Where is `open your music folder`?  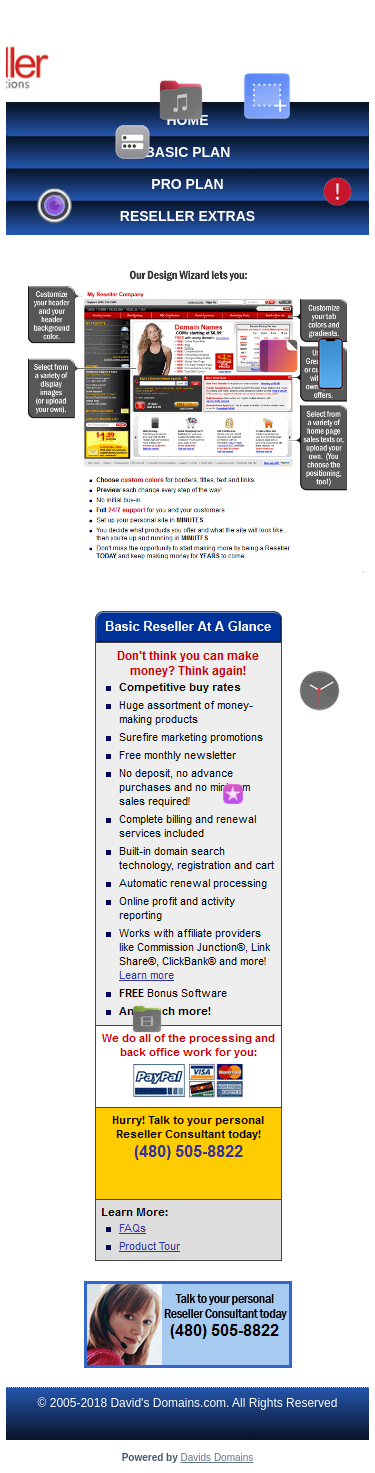 open your music folder is located at coordinates (181, 100).